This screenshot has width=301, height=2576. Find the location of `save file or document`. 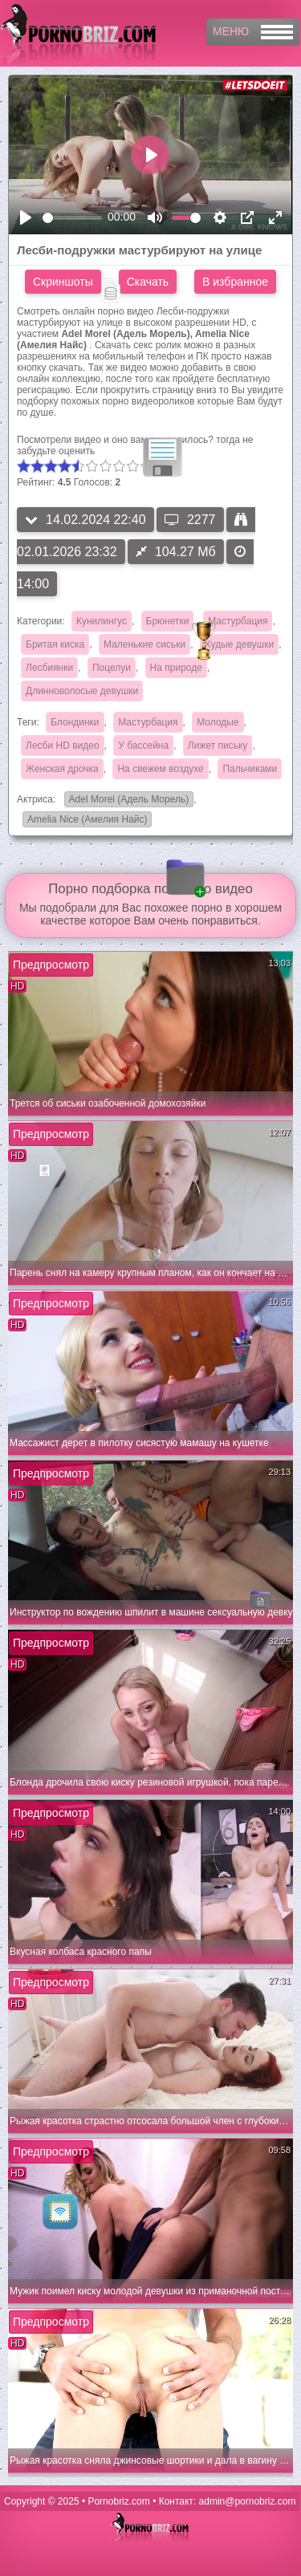

save file or document is located at coordinates (162, 457).